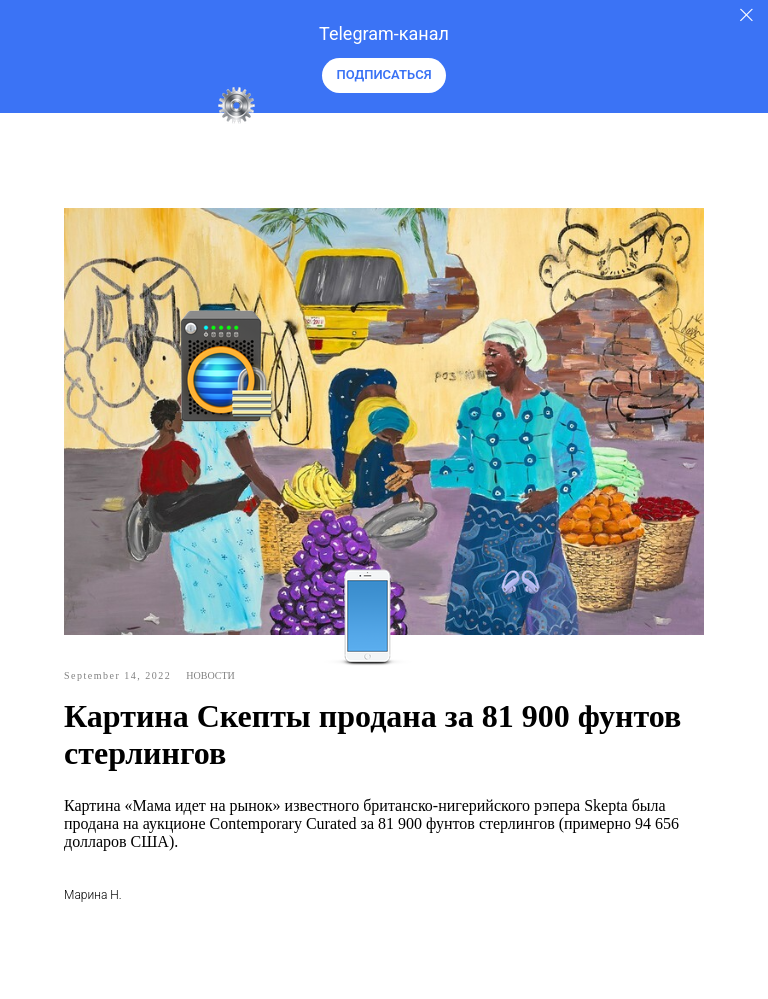  I want to click on connect to or manage your iPhone device, so click(367, 617).